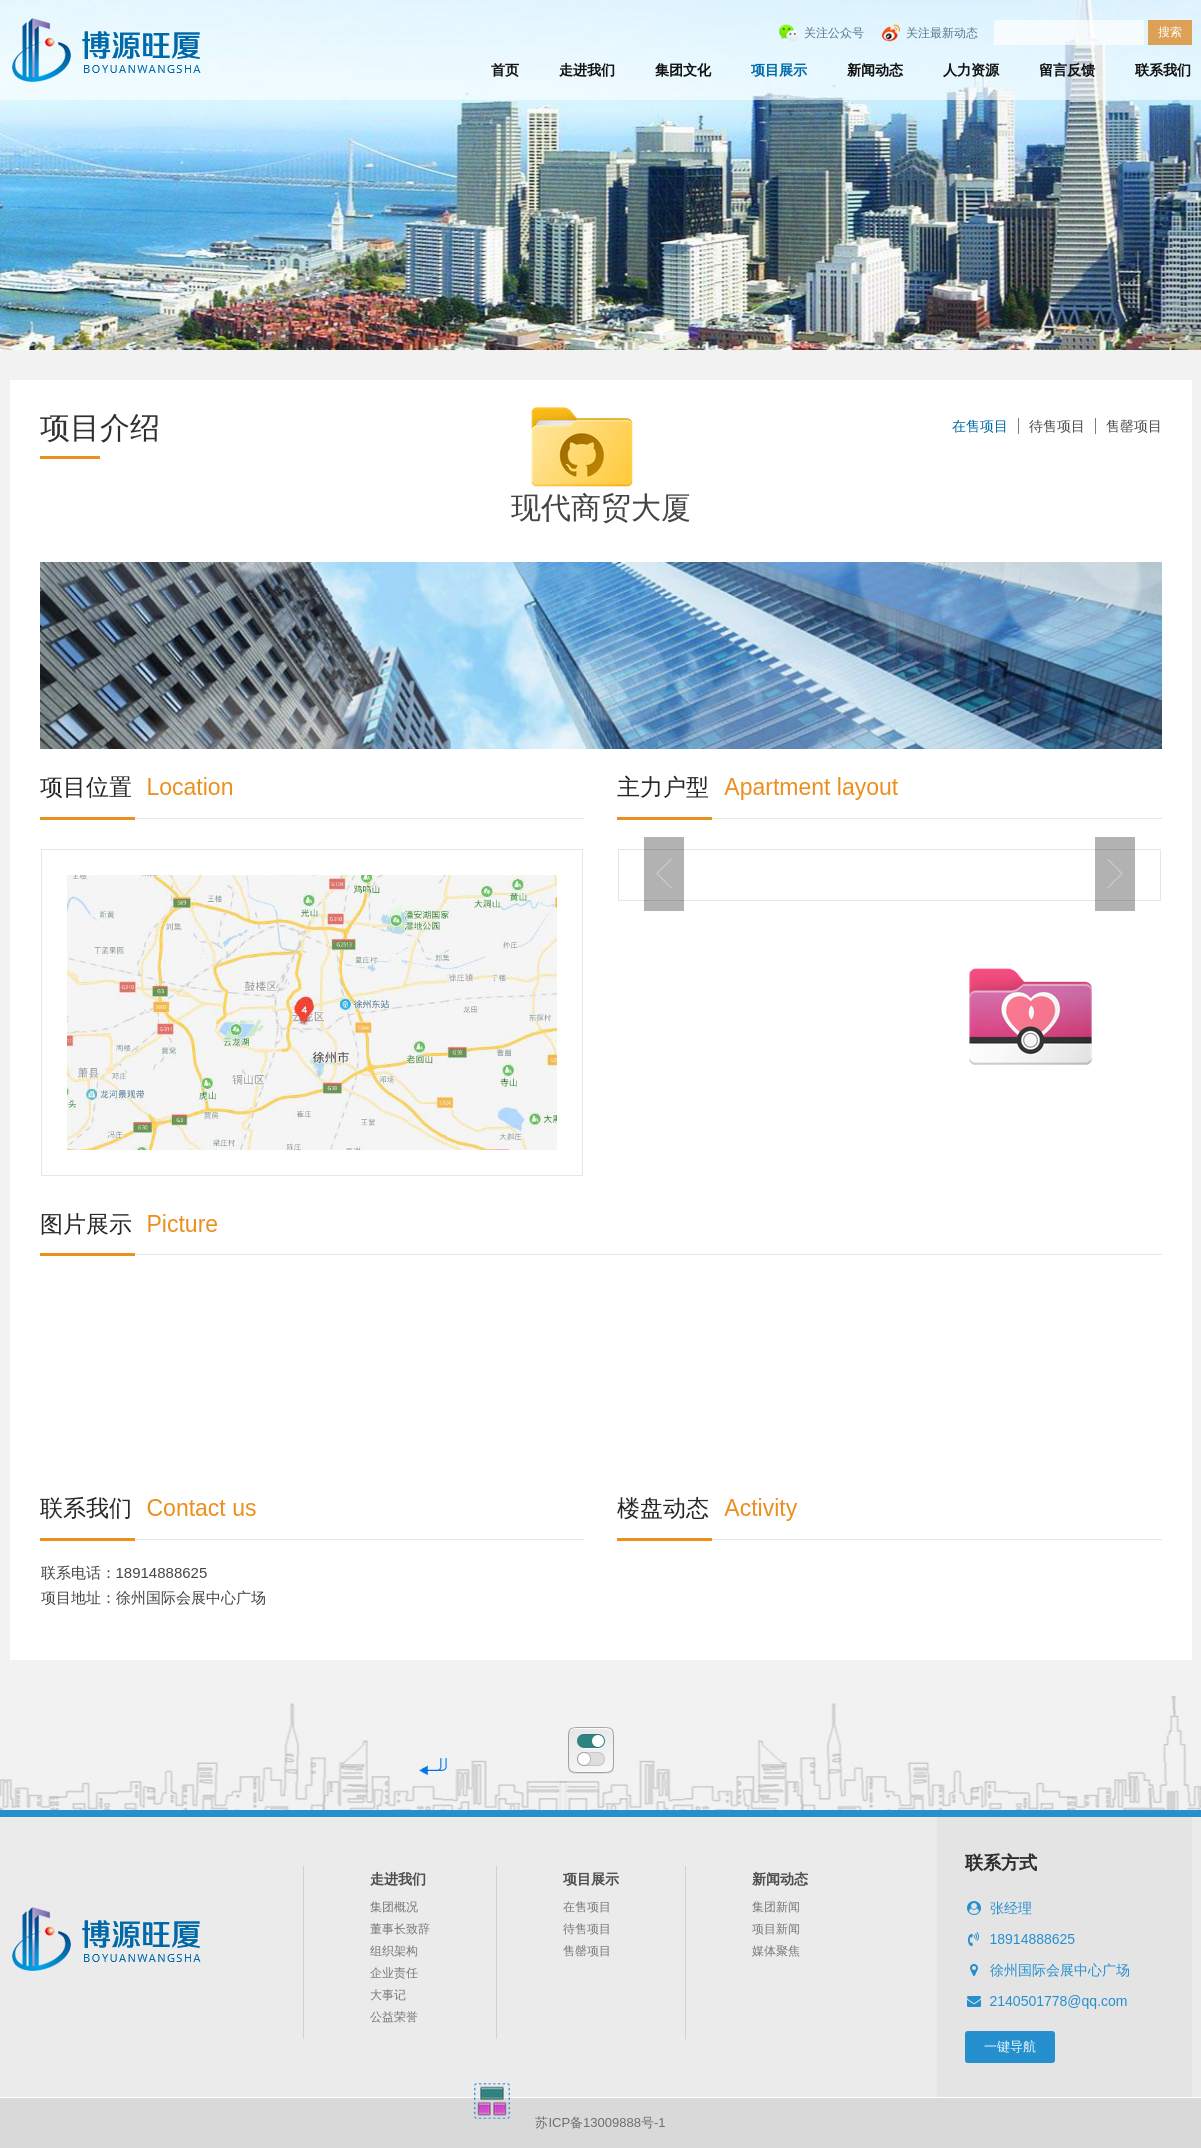  What do you see at coordinates (591, 1750) in the screenshot?
I see `open gnome tweaks to customize system settings` at bounding box center [591, 1750].